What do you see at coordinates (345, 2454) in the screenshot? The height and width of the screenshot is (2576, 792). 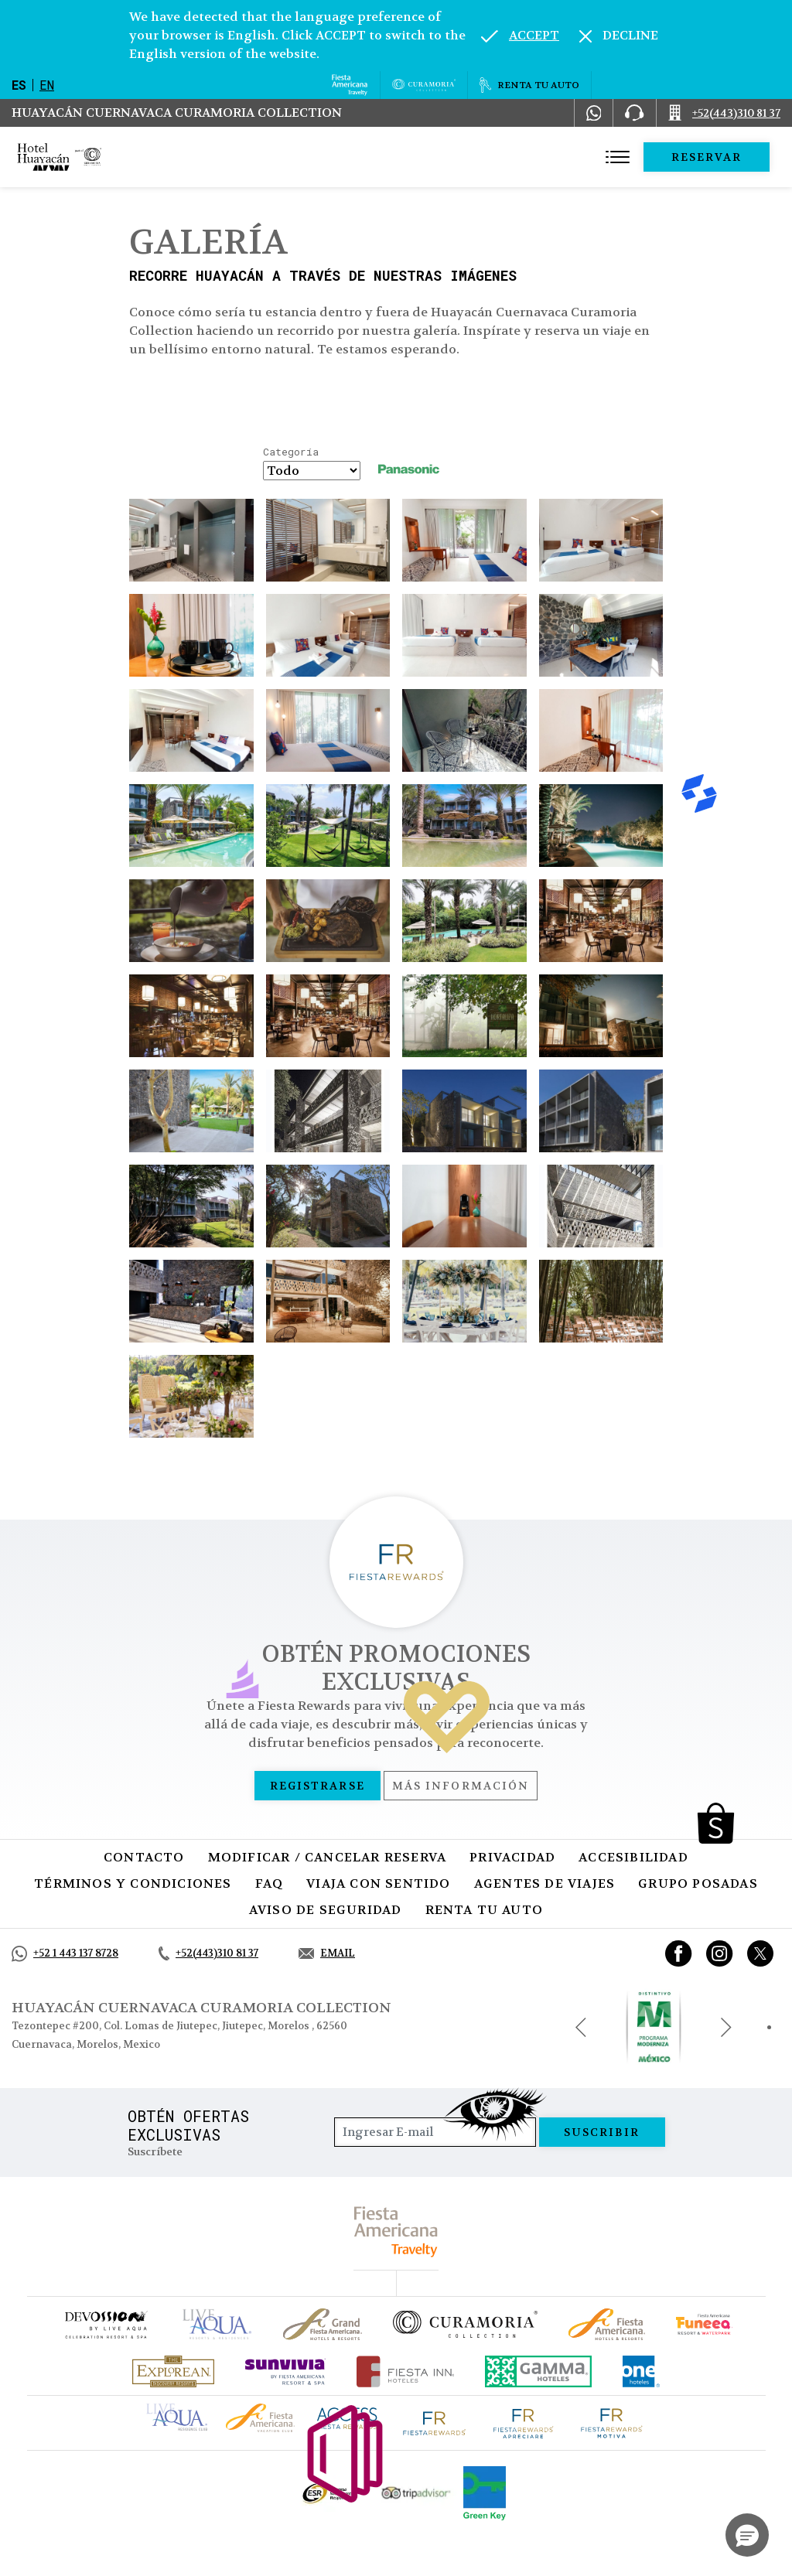 I see `open outline knowledge base app` at bounding box center [345, 2454].